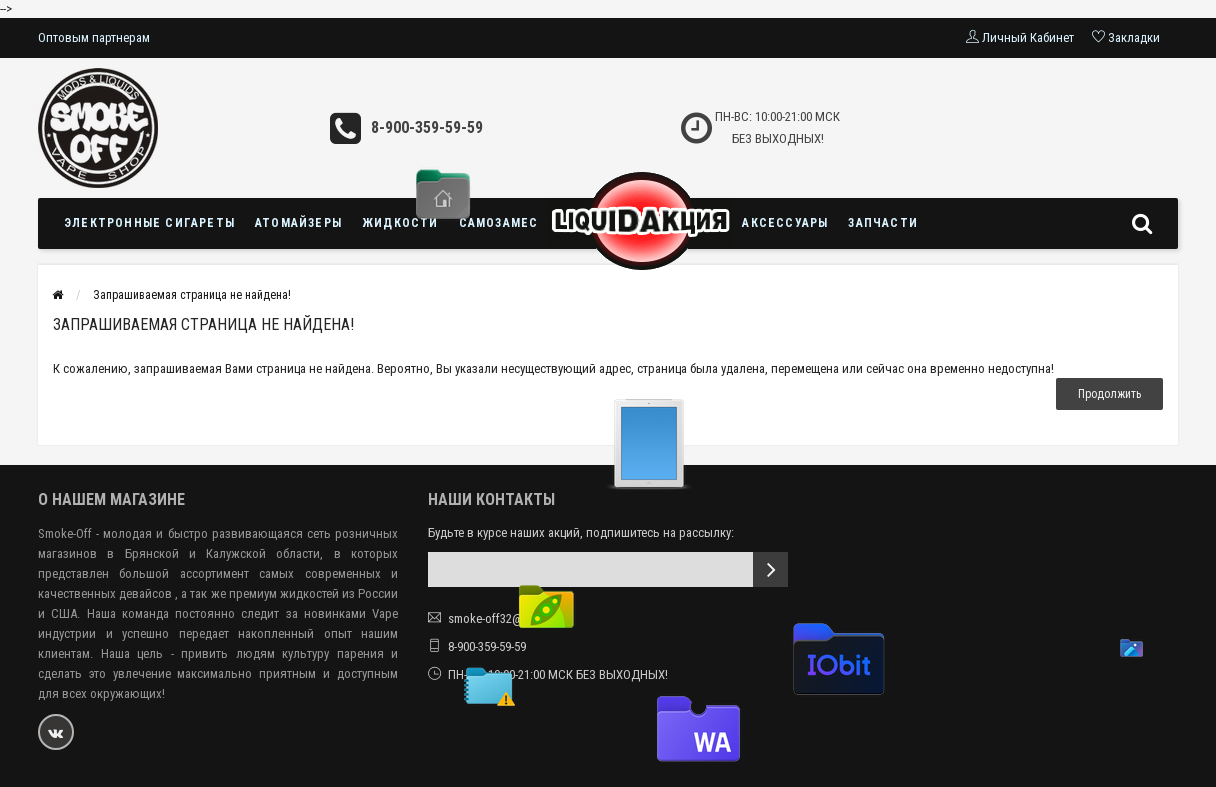  I want to click on access system log files, so click(489, 687).